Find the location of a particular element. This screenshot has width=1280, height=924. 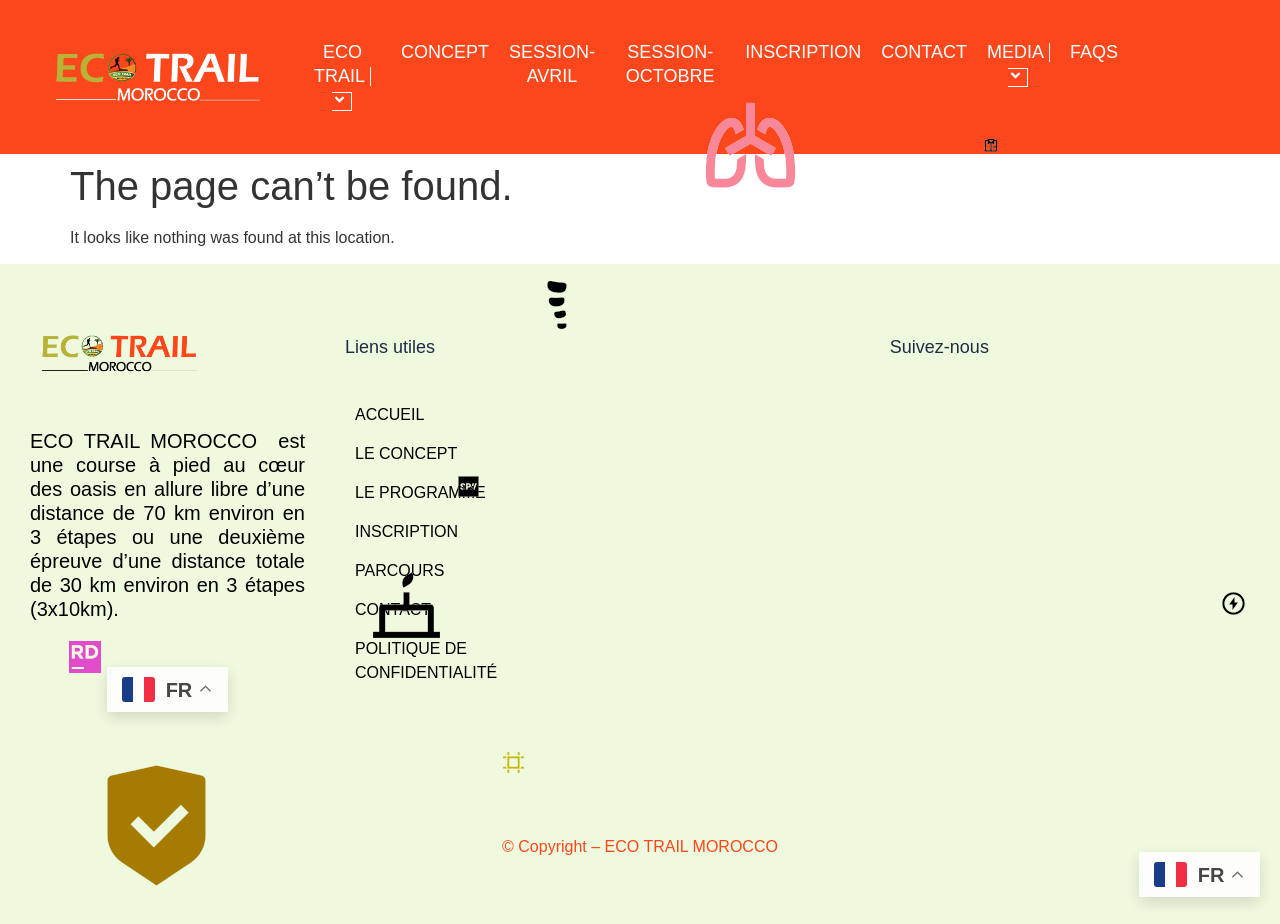

stackpath company logo is located at coordinates (468, 486).